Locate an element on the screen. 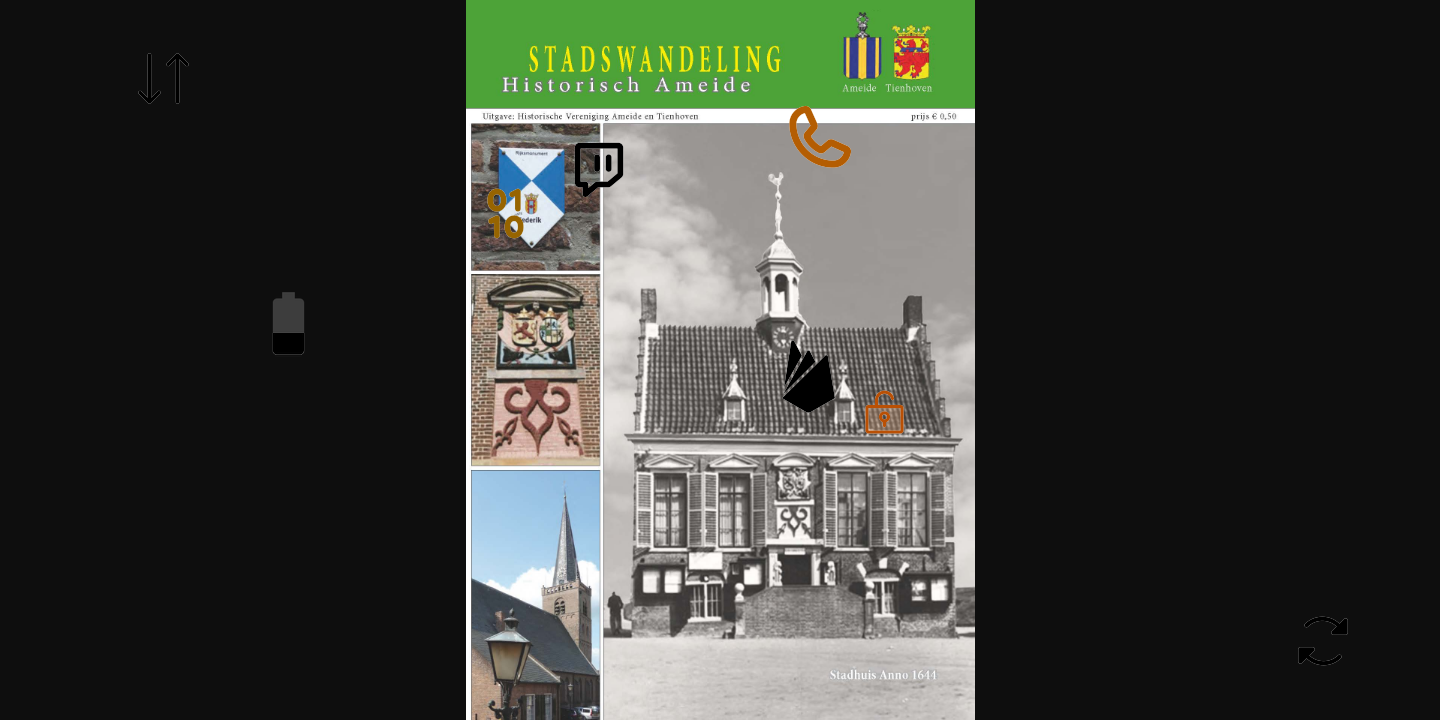 This screenshot has width=1440, height=720. view or edit binary data is located at coordinates (505, 213).